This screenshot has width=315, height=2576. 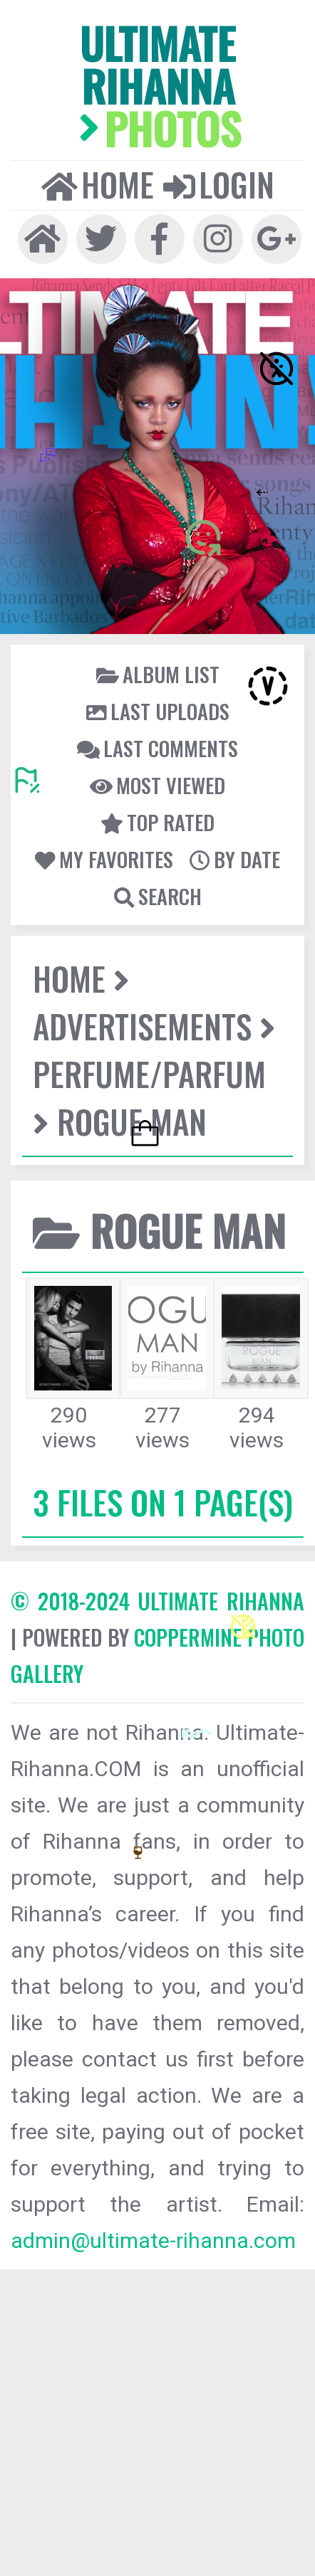 I want to click on share your mood or status with others, so click(x=203, y=537).